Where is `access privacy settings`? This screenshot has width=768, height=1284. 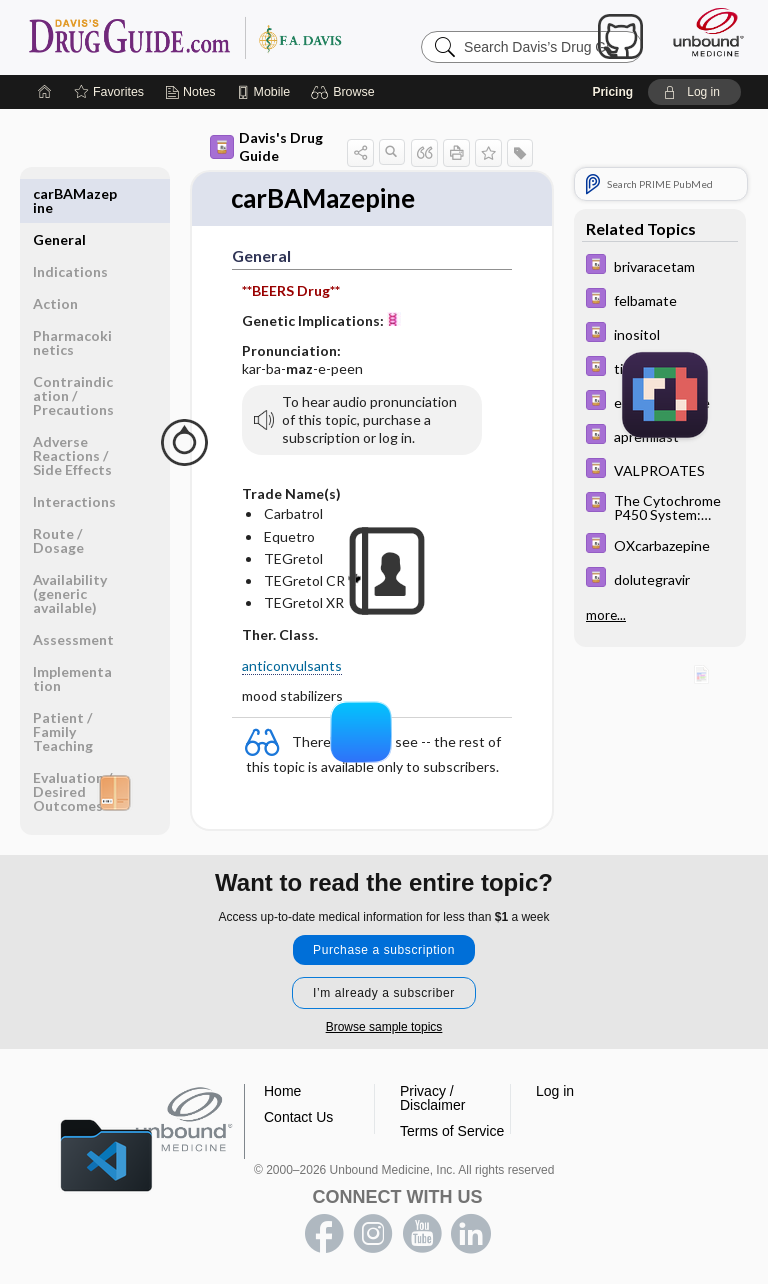 access privacy settings is located at coordinates (184, 442).